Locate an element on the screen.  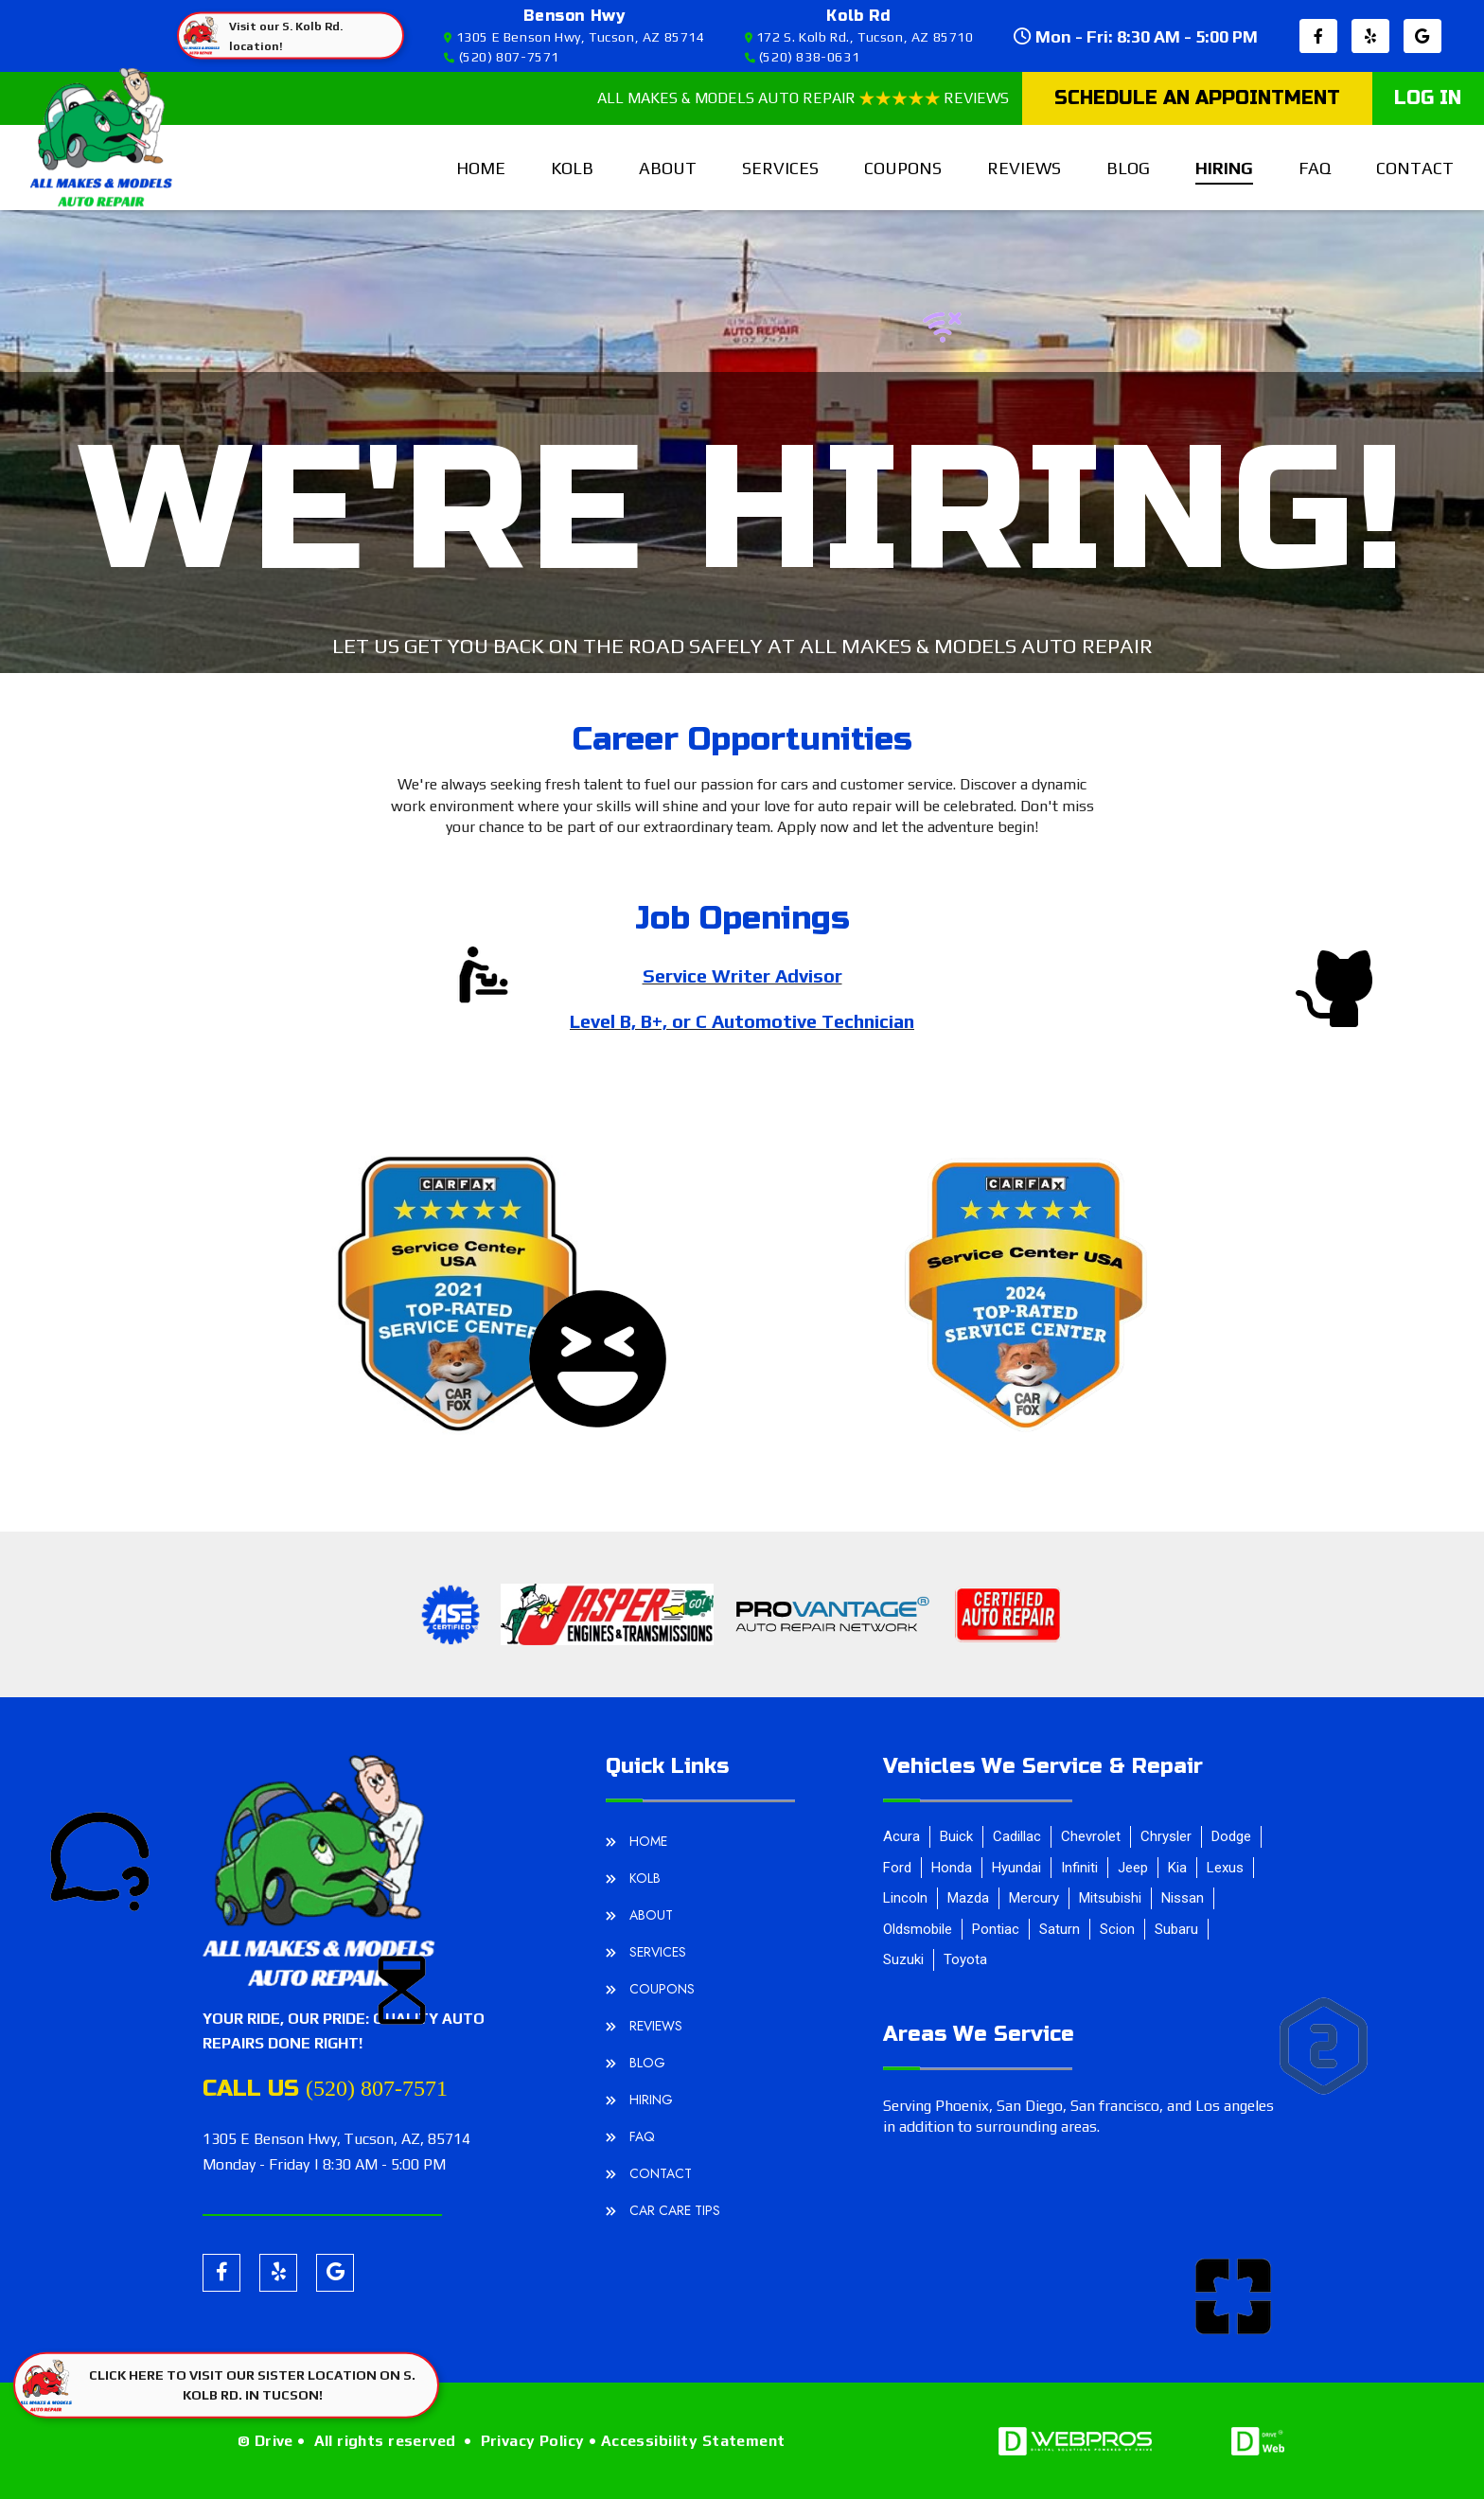
access pages or documents is located at coordinates (1233, 2296).